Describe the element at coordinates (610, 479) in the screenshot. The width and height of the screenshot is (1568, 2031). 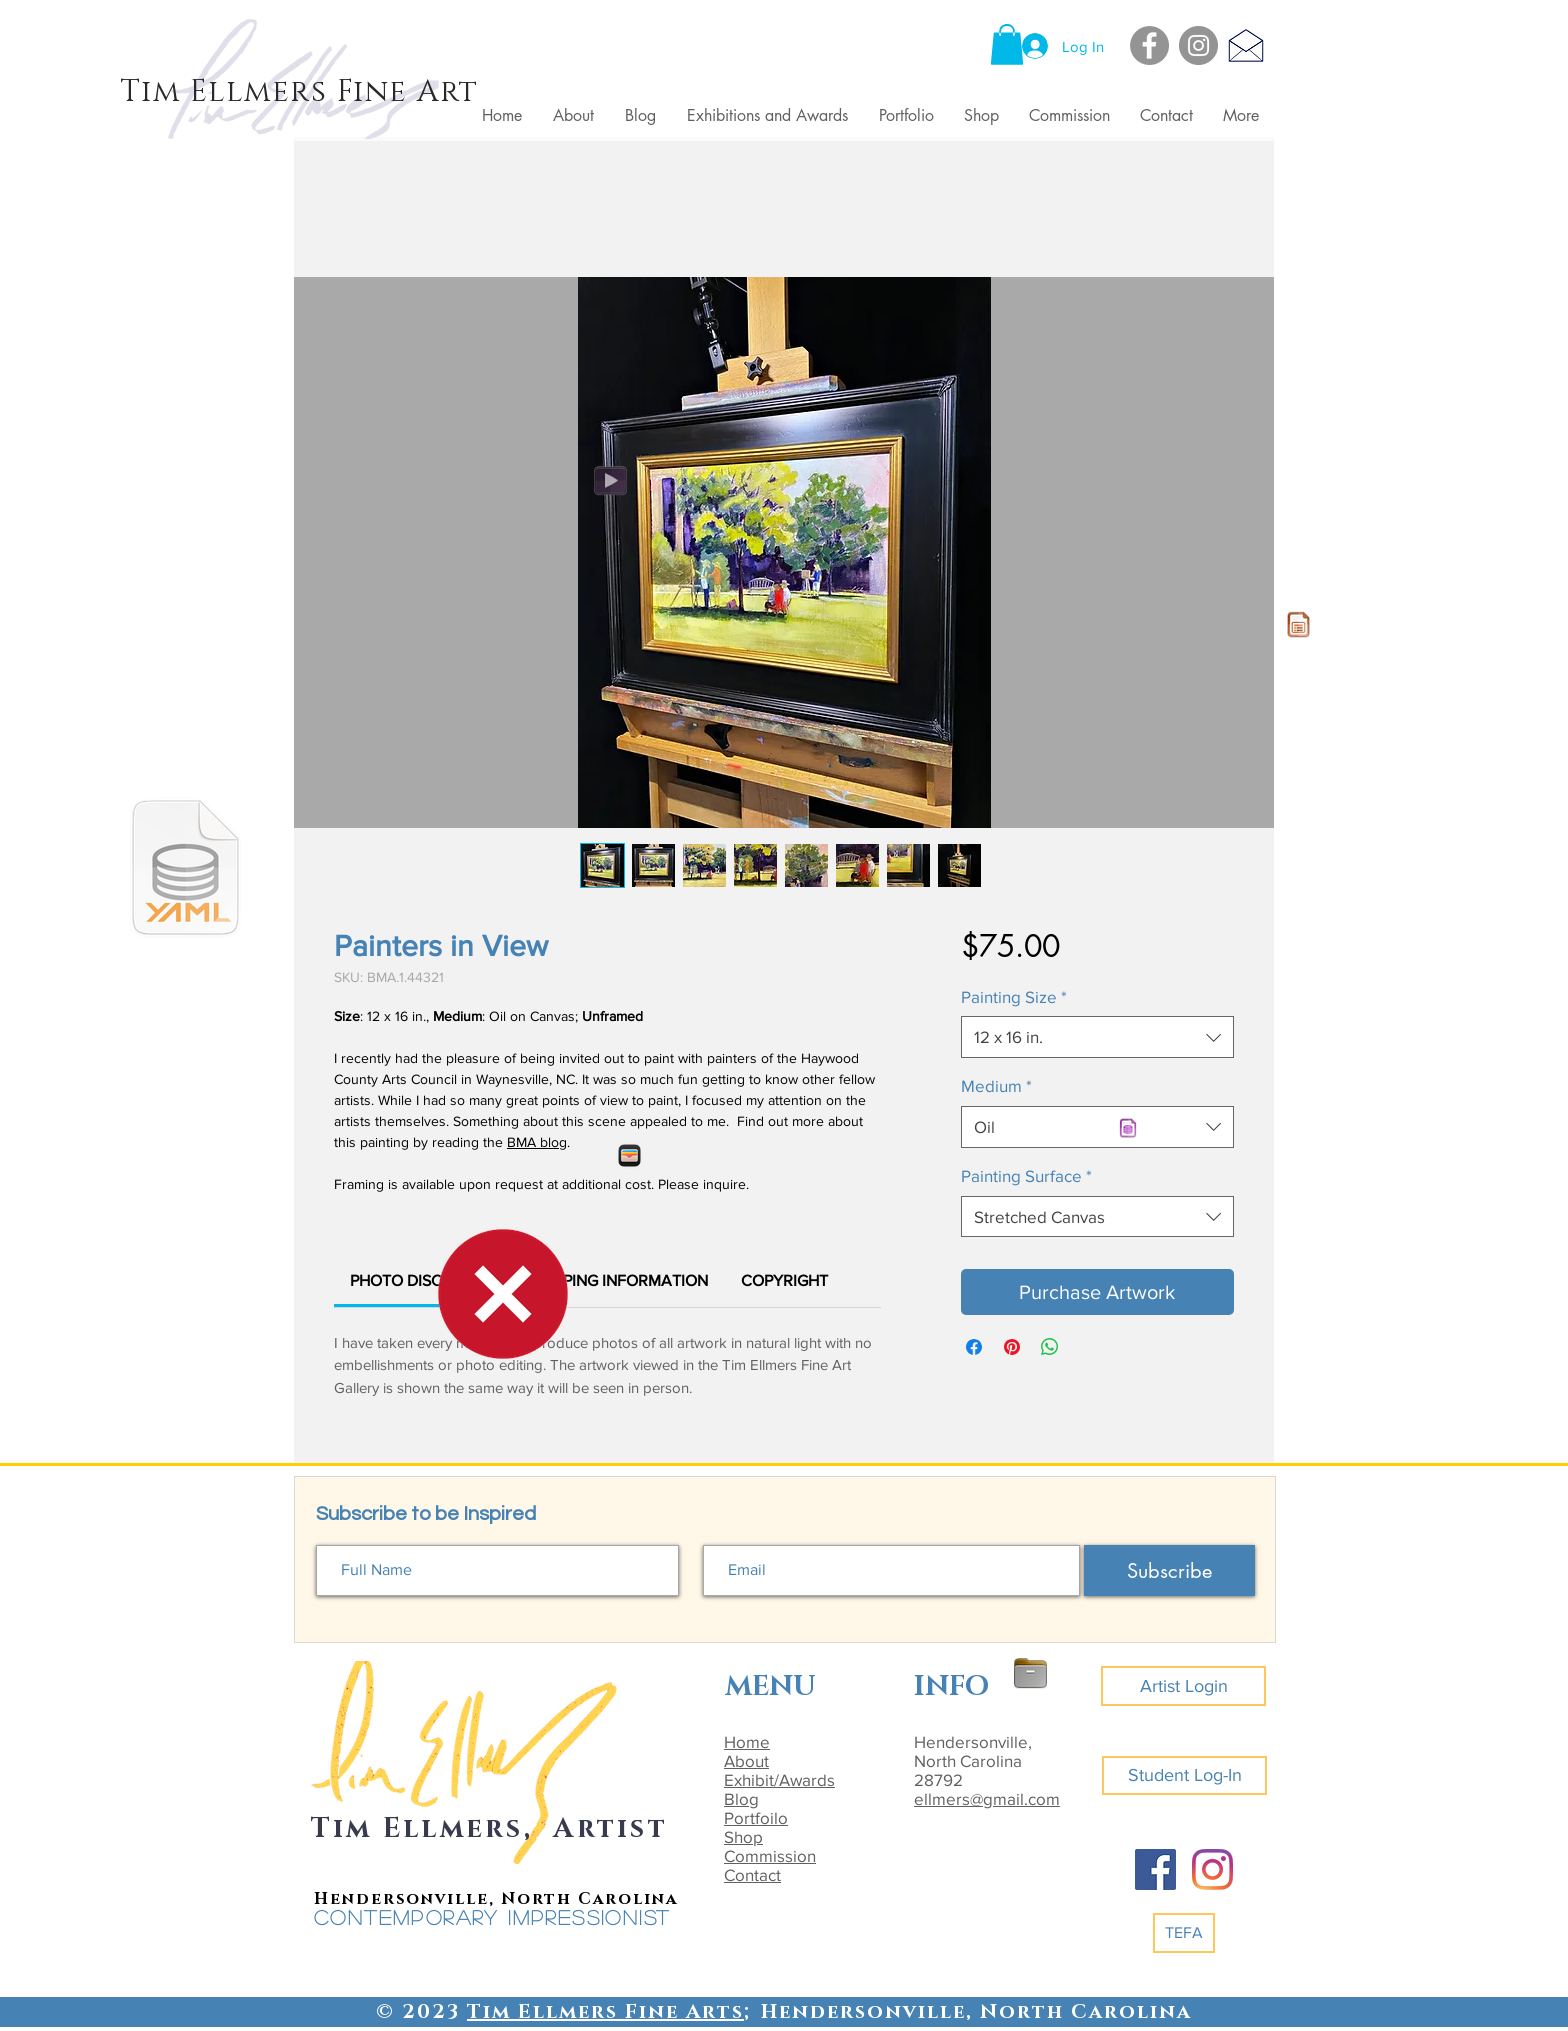
I see `video file type indicator` at that location.